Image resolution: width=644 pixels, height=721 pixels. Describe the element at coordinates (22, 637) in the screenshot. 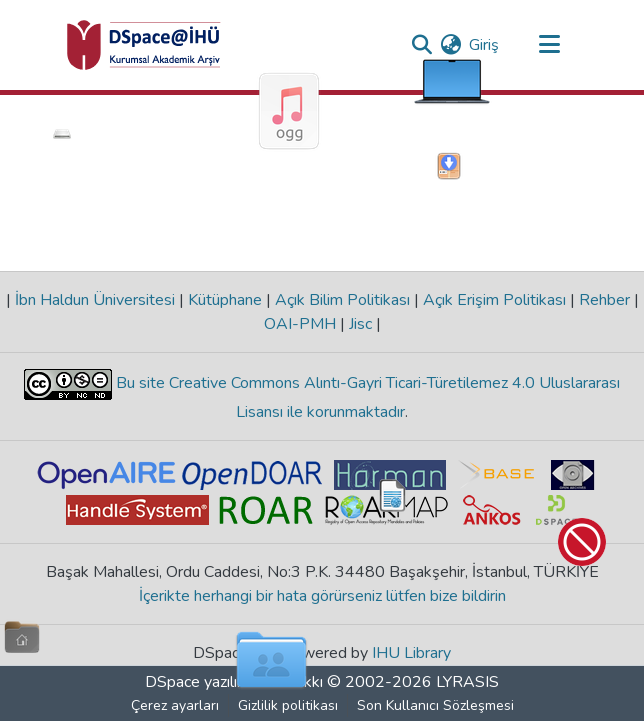

I see `access your home folder` at that location.